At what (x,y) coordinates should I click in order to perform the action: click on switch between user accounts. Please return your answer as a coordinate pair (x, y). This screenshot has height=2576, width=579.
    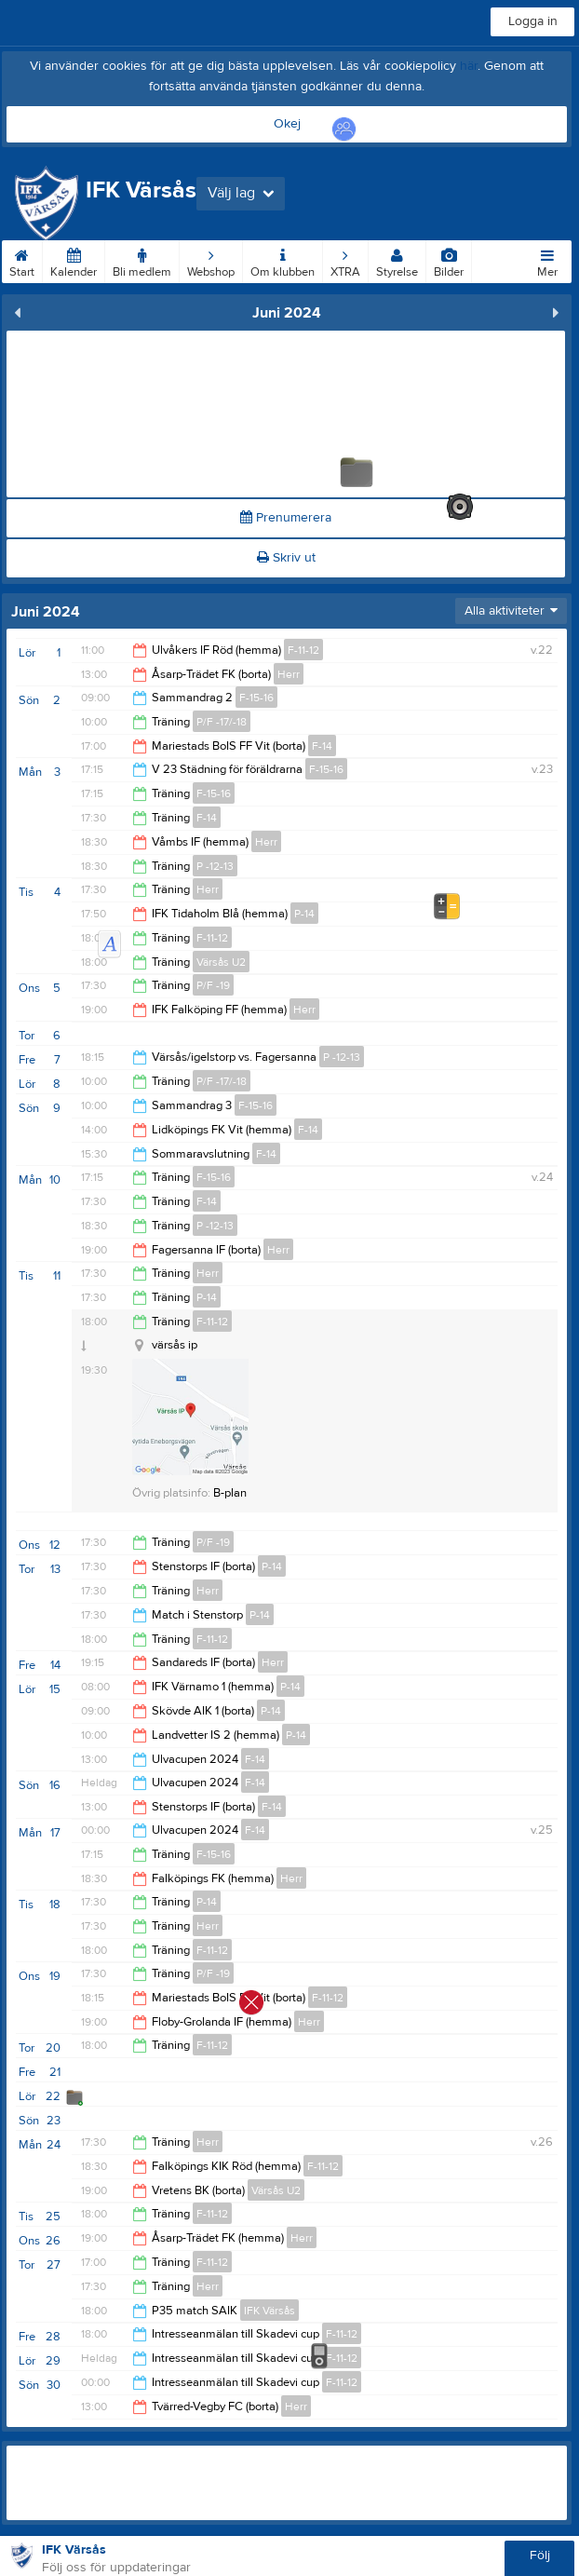
    Looking at the image, I should click on (343, 129).